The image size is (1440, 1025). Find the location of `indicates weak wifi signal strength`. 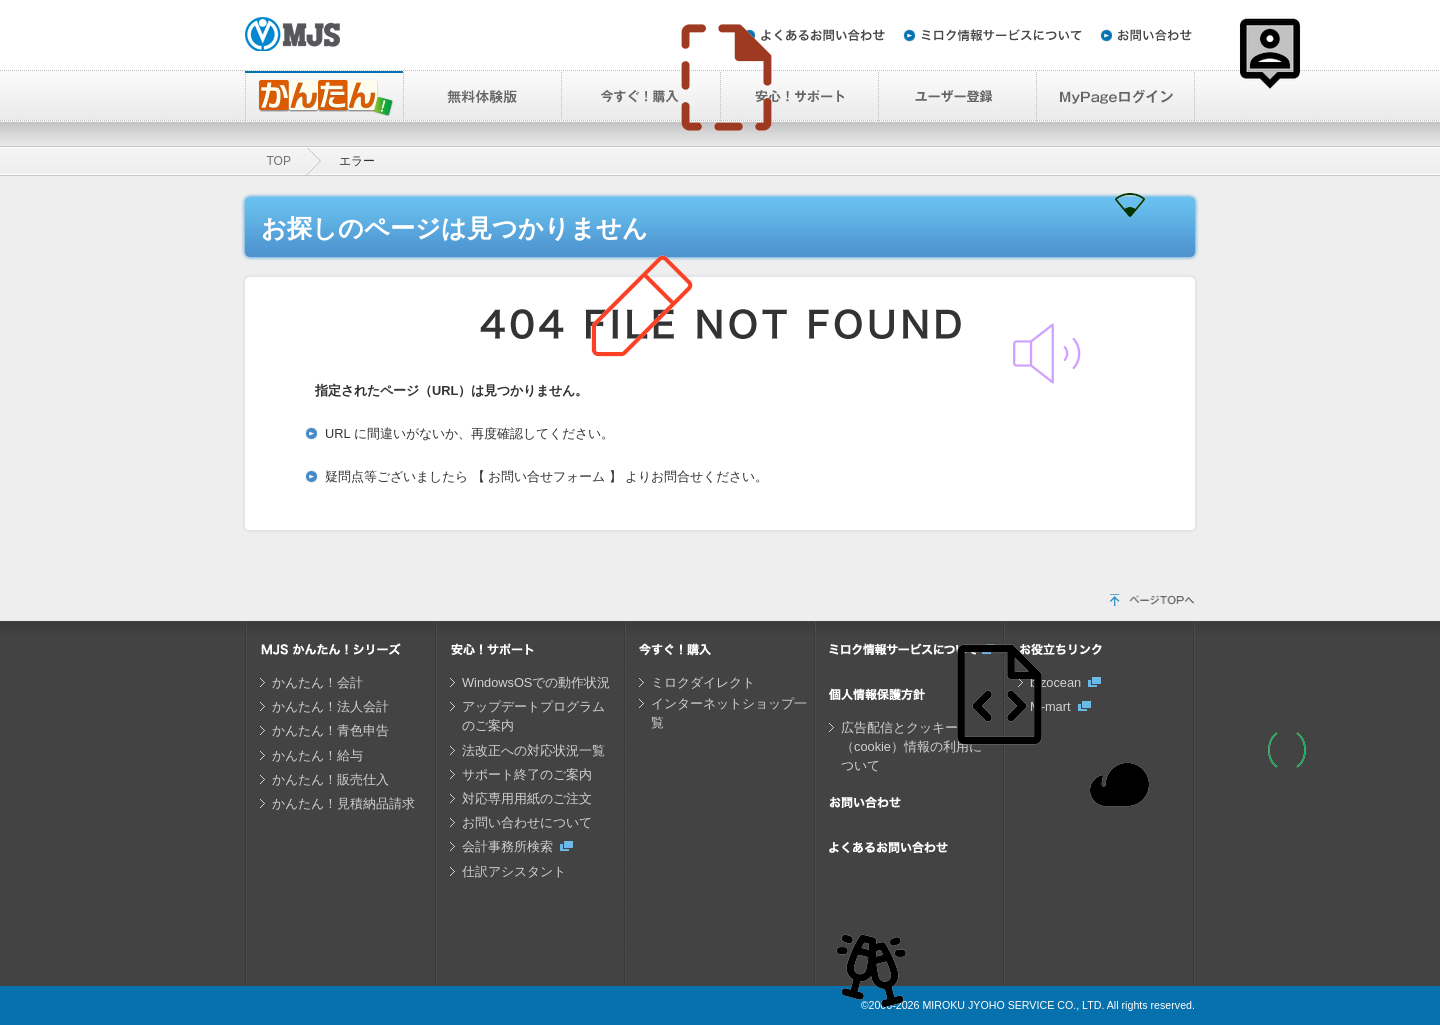

indicates weak wifi signal strength is located at coordinates (1130, 205).